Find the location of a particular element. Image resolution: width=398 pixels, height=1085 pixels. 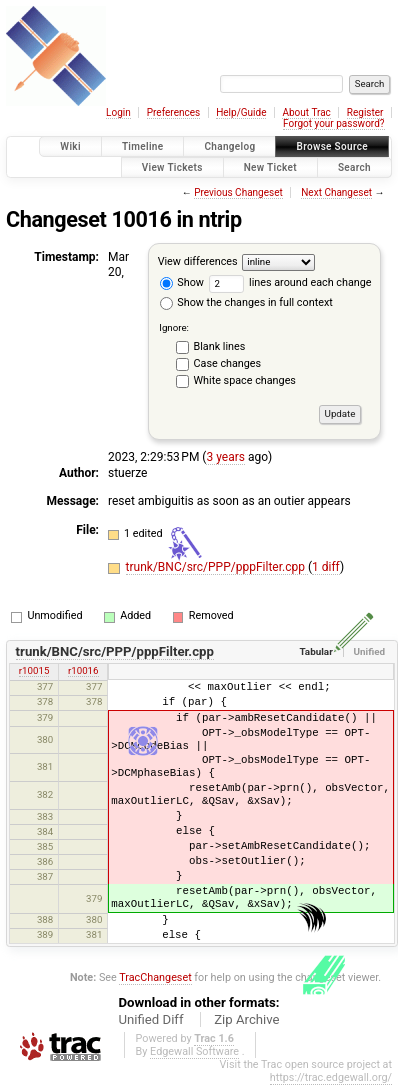

wood beam resource or building material is located at coordinates (324, 975).